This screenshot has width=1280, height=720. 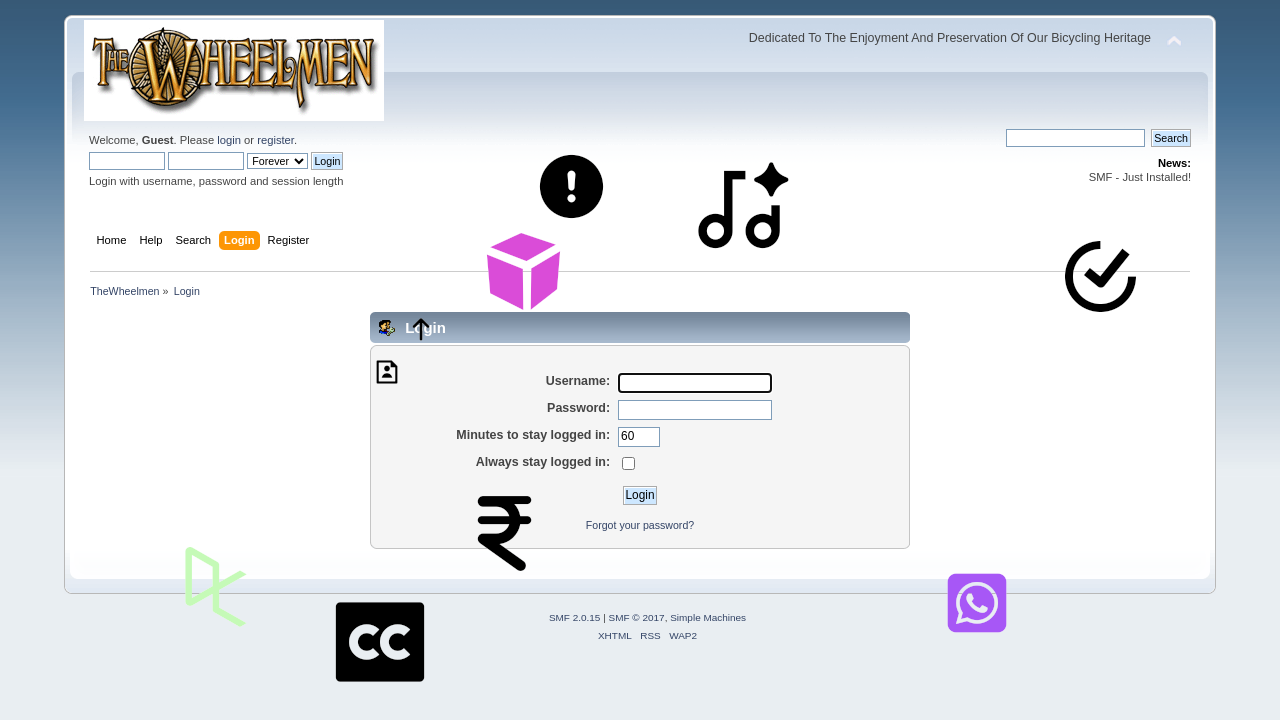 What do you see at coordinates (745, 209) in the screenshot?
I see `access AI-powered music features` at bounding box center [745, 209].